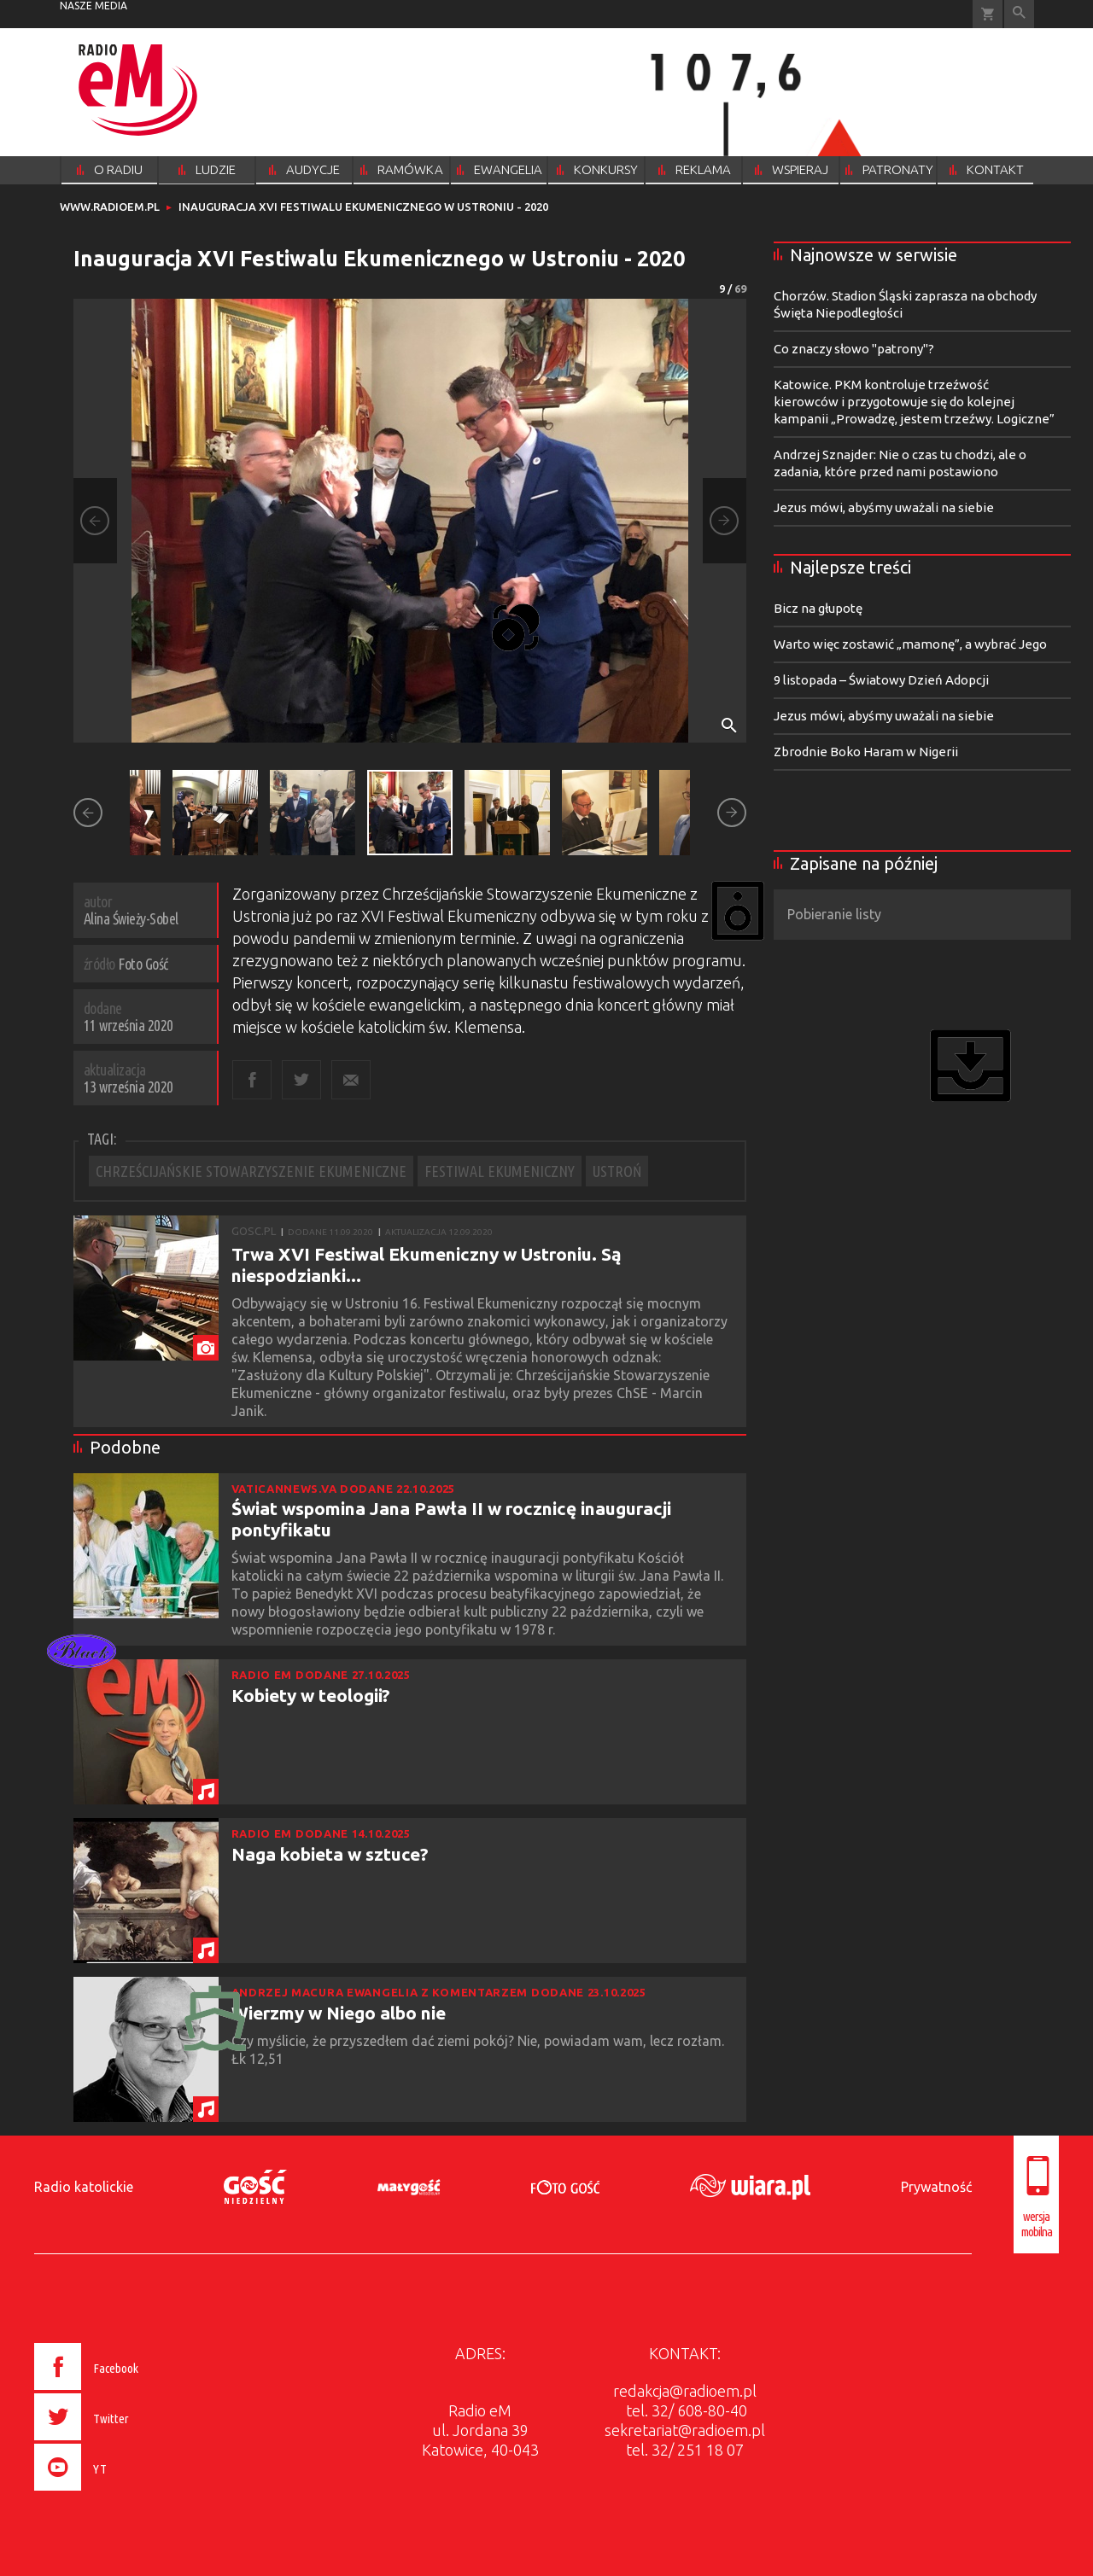 This screenshot has width=1093, height=2576. I want to click on black brand logo, so click(81, 1651).